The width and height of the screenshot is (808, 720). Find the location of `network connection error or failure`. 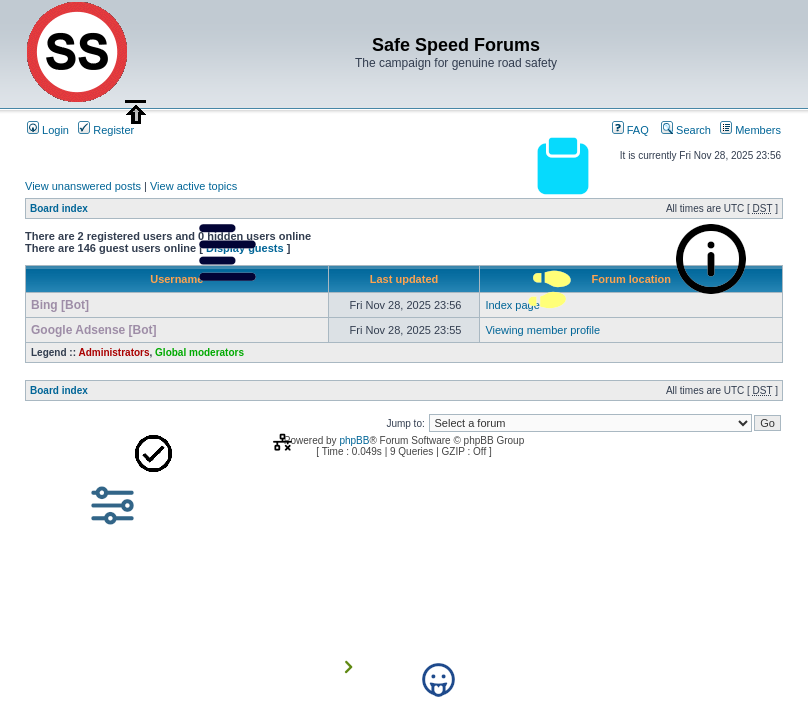

network connection error or failure is located at coordinates (282, 442).